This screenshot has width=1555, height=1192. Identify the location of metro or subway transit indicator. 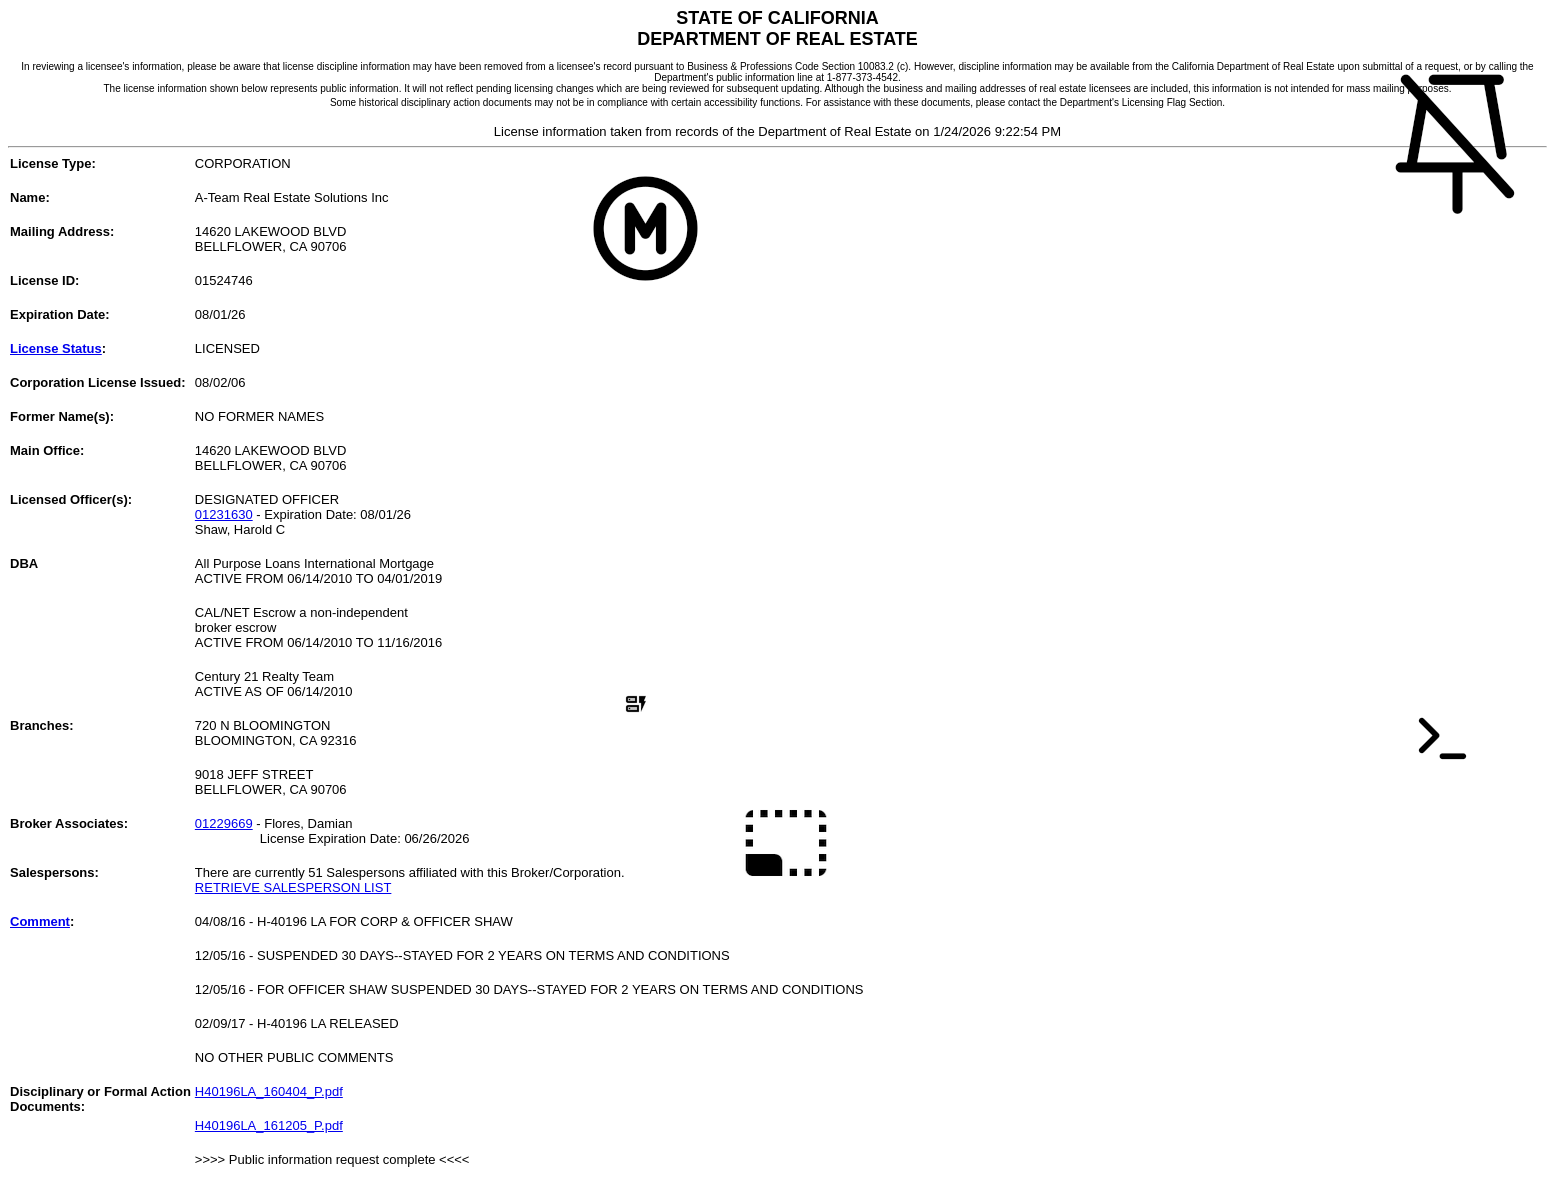
(645, 228).